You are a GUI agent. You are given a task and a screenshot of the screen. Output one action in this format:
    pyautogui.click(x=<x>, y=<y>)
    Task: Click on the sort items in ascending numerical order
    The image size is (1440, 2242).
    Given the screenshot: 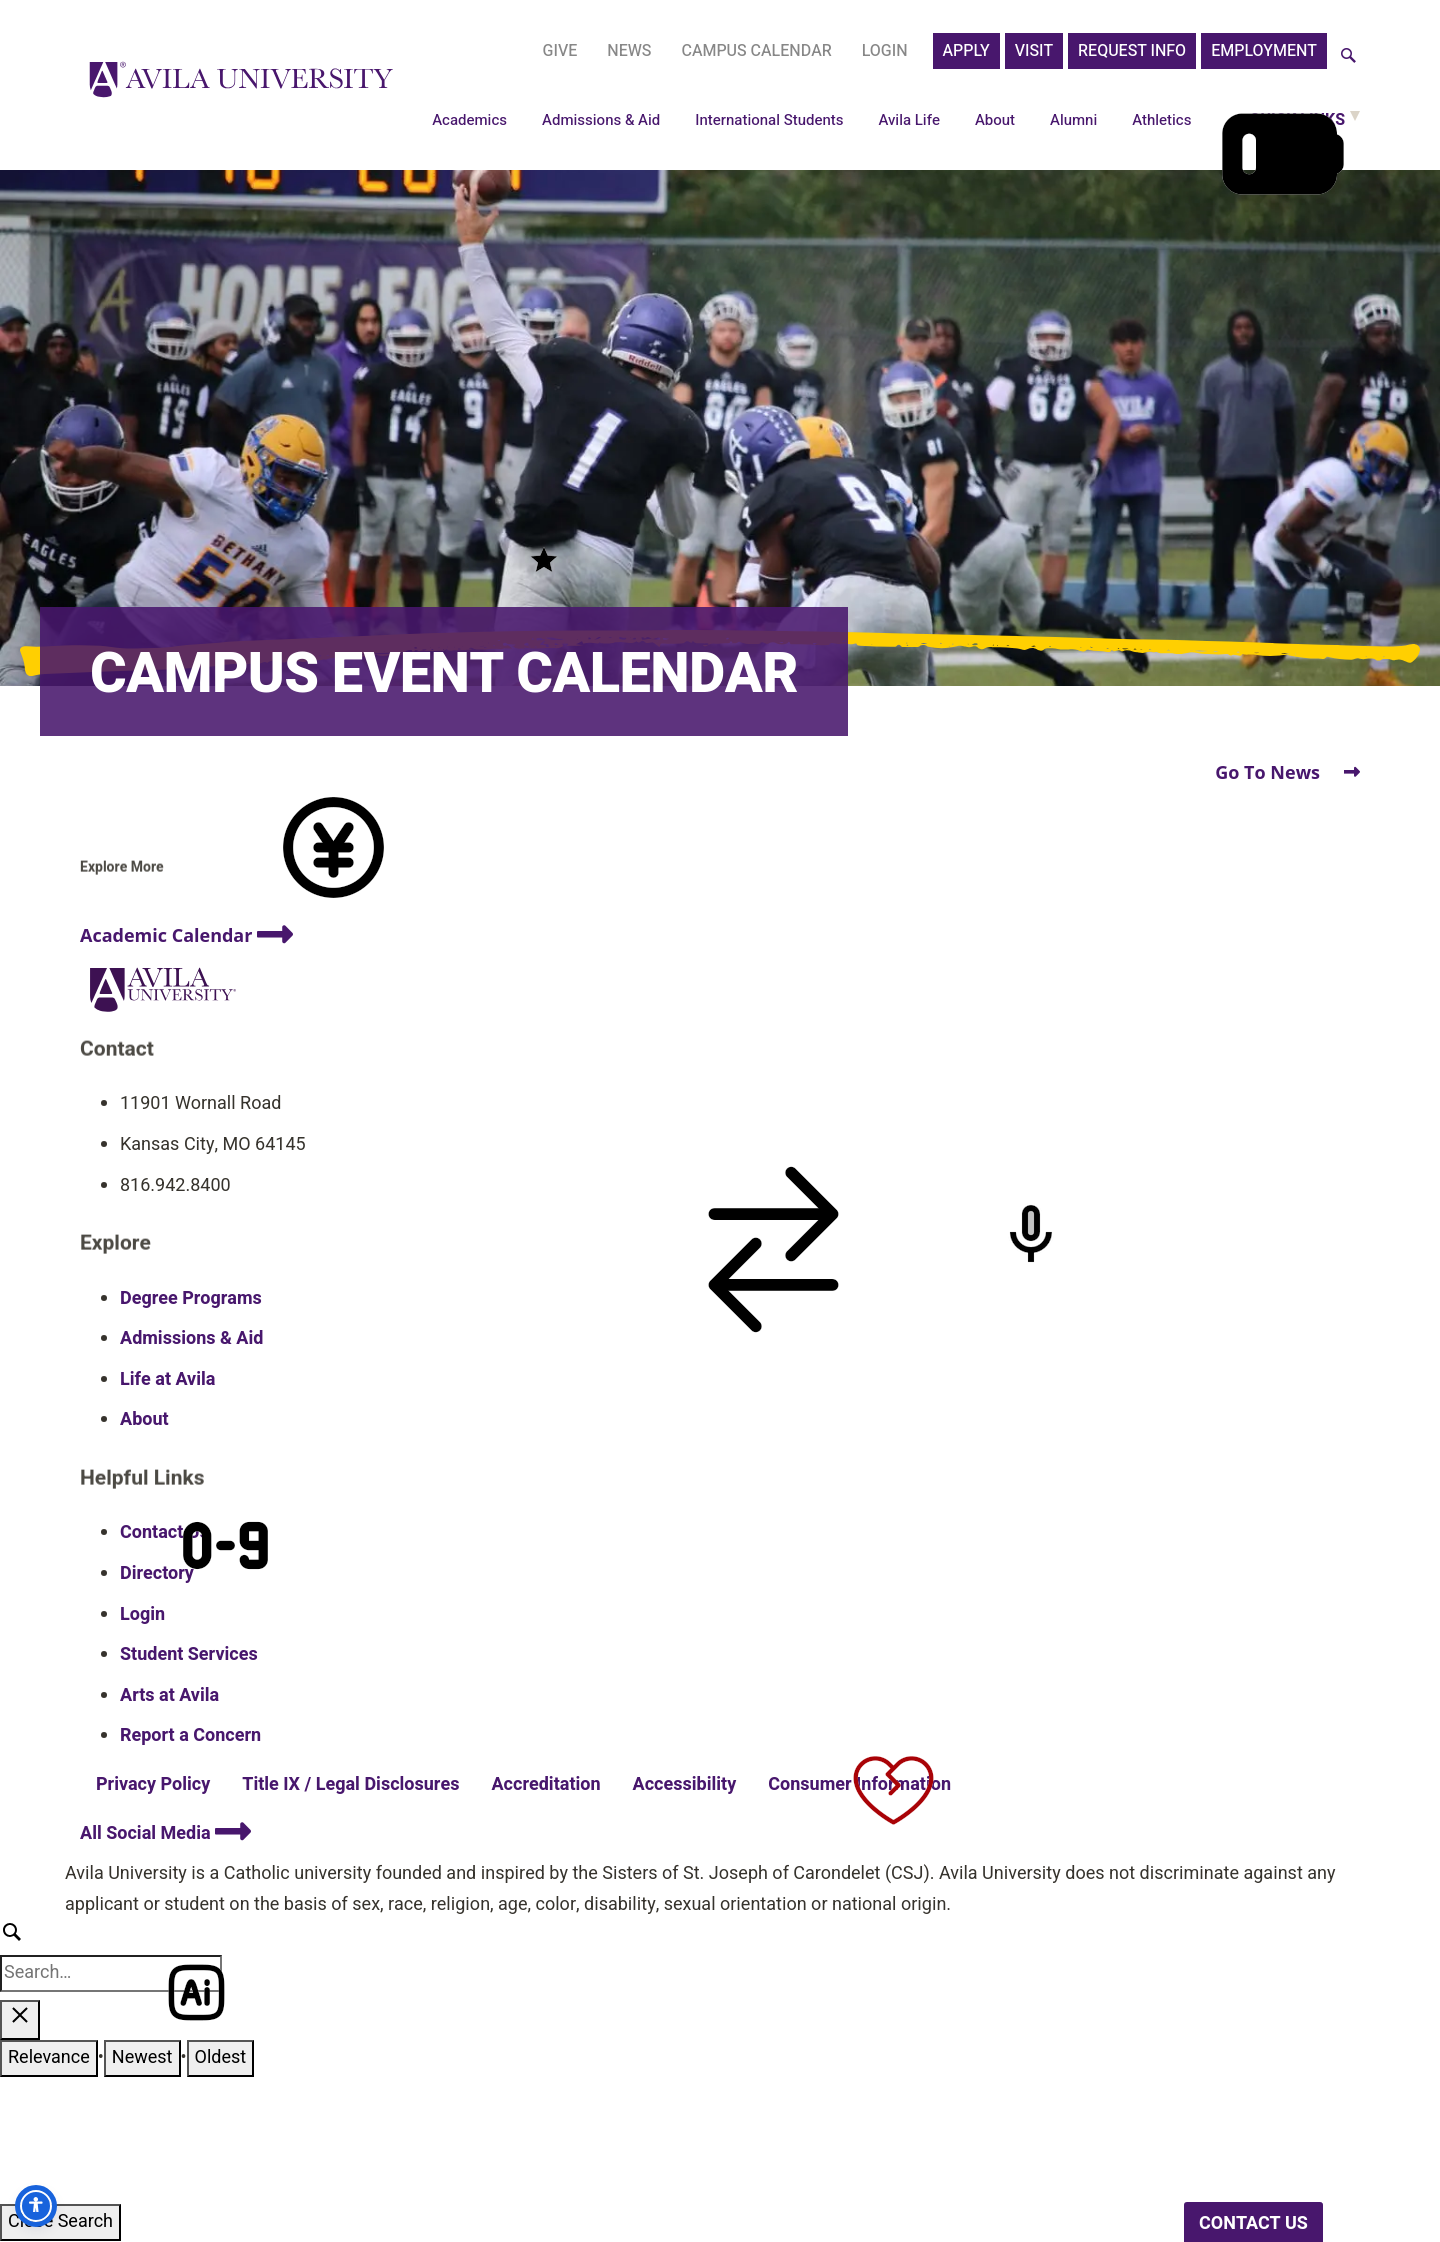 What is the action you would take?
    pyautogui.click(x=225, y=1545)
    